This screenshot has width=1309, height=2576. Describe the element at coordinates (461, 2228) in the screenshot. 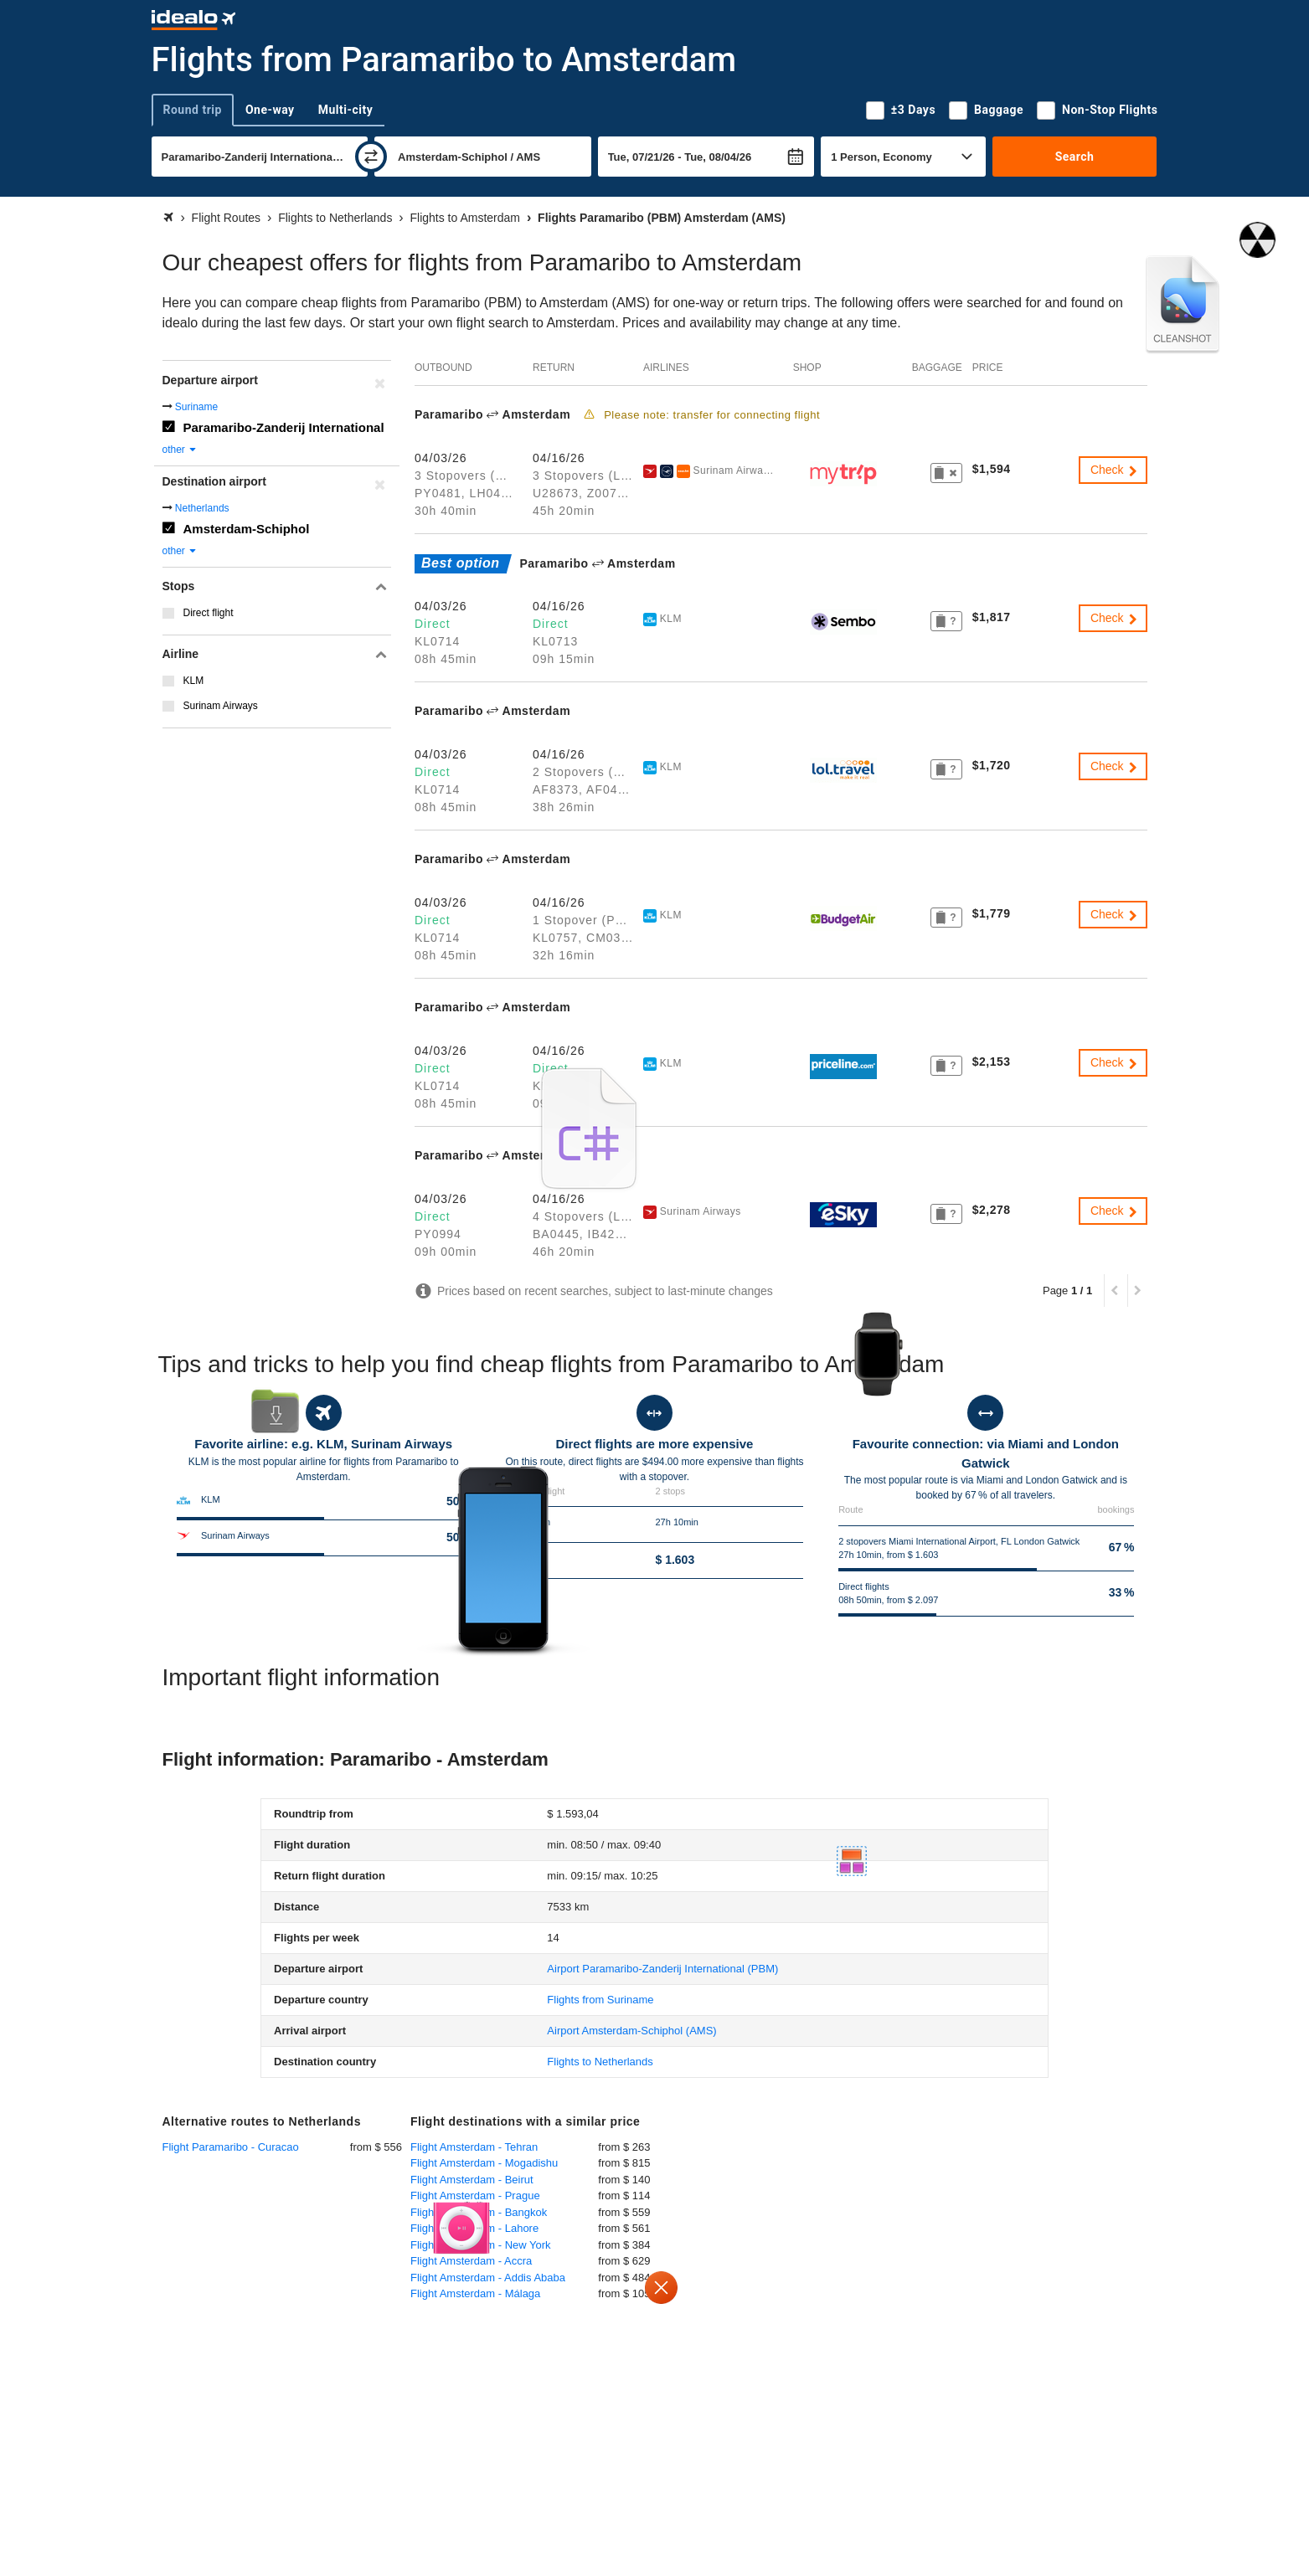

I see `iPod shuffle device connected` at that location.